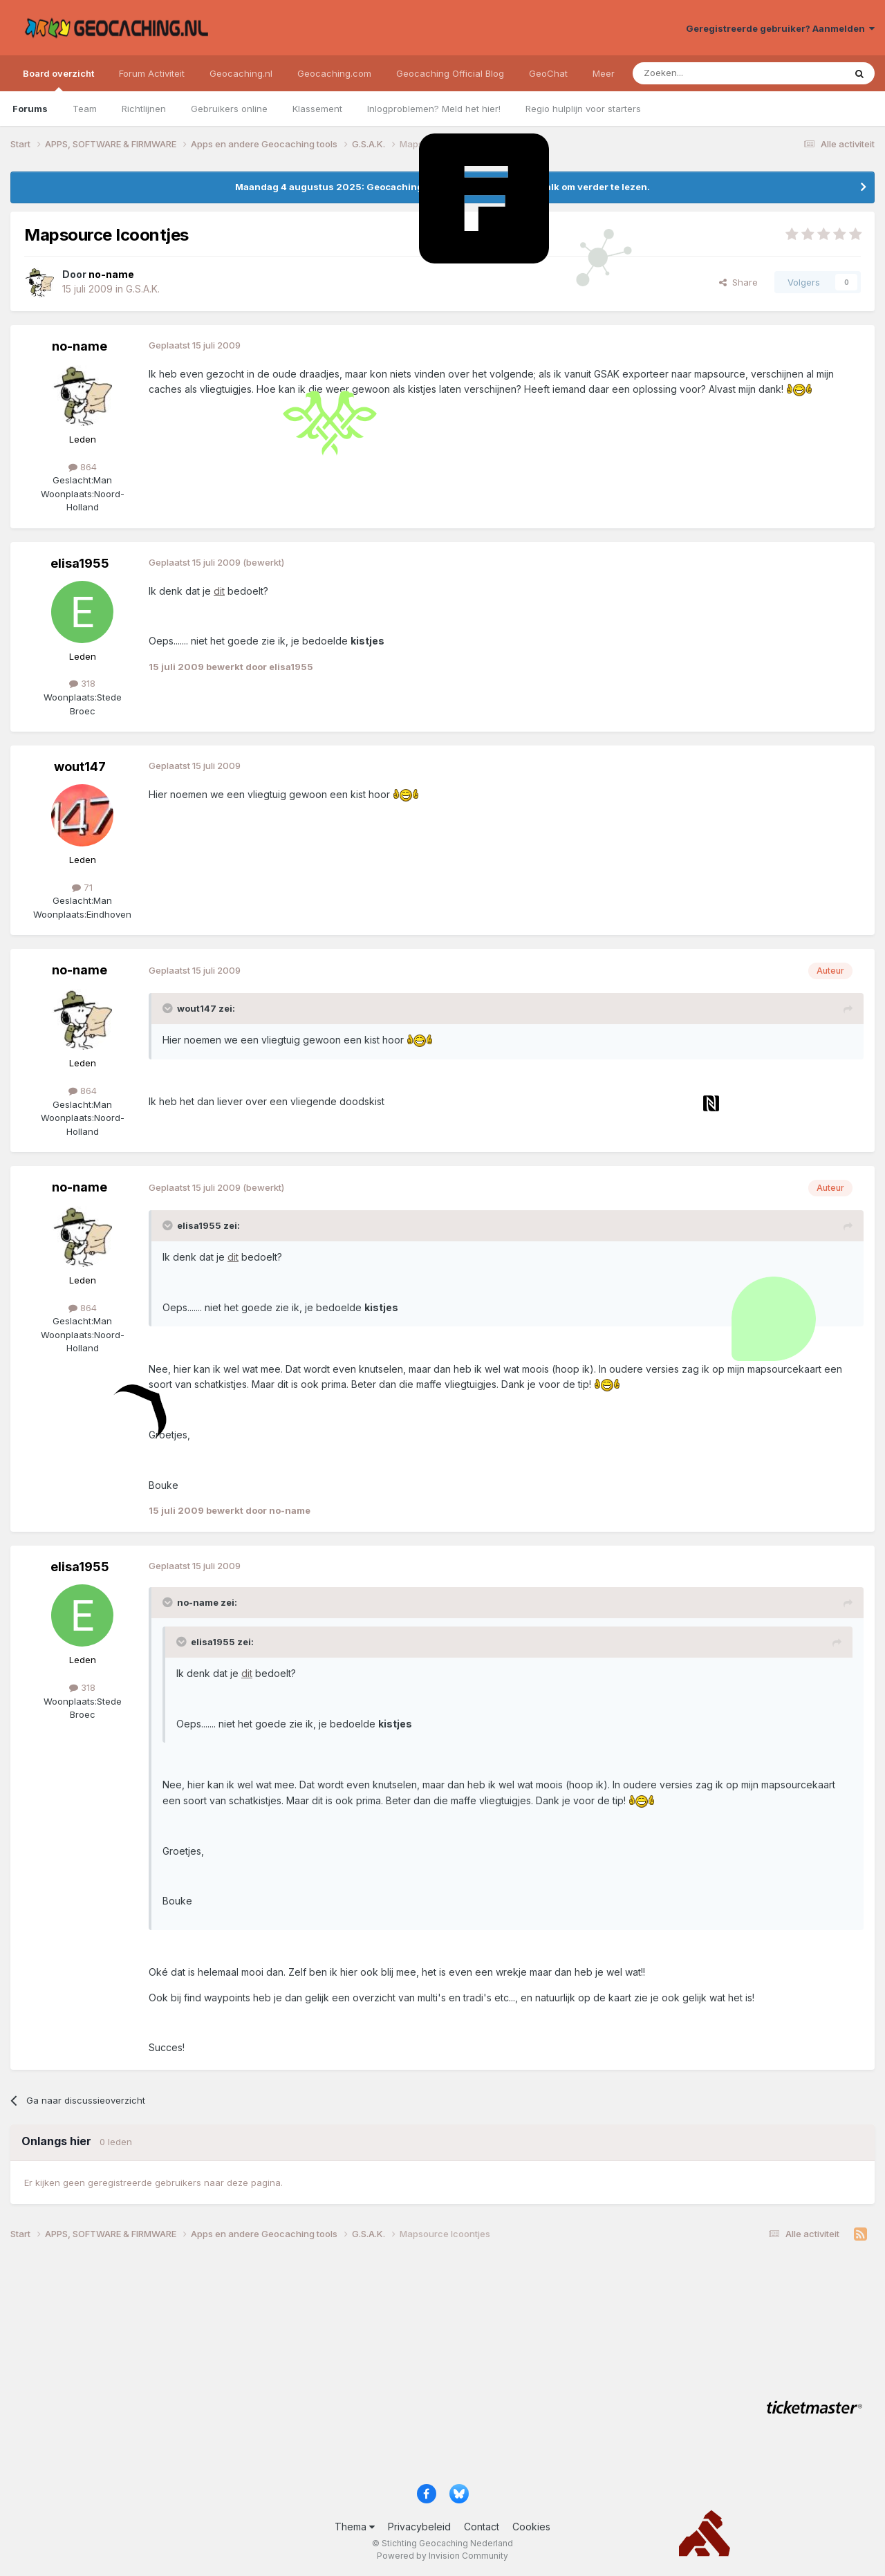  I want to click on air serbia airline logo, so click(330, 423).